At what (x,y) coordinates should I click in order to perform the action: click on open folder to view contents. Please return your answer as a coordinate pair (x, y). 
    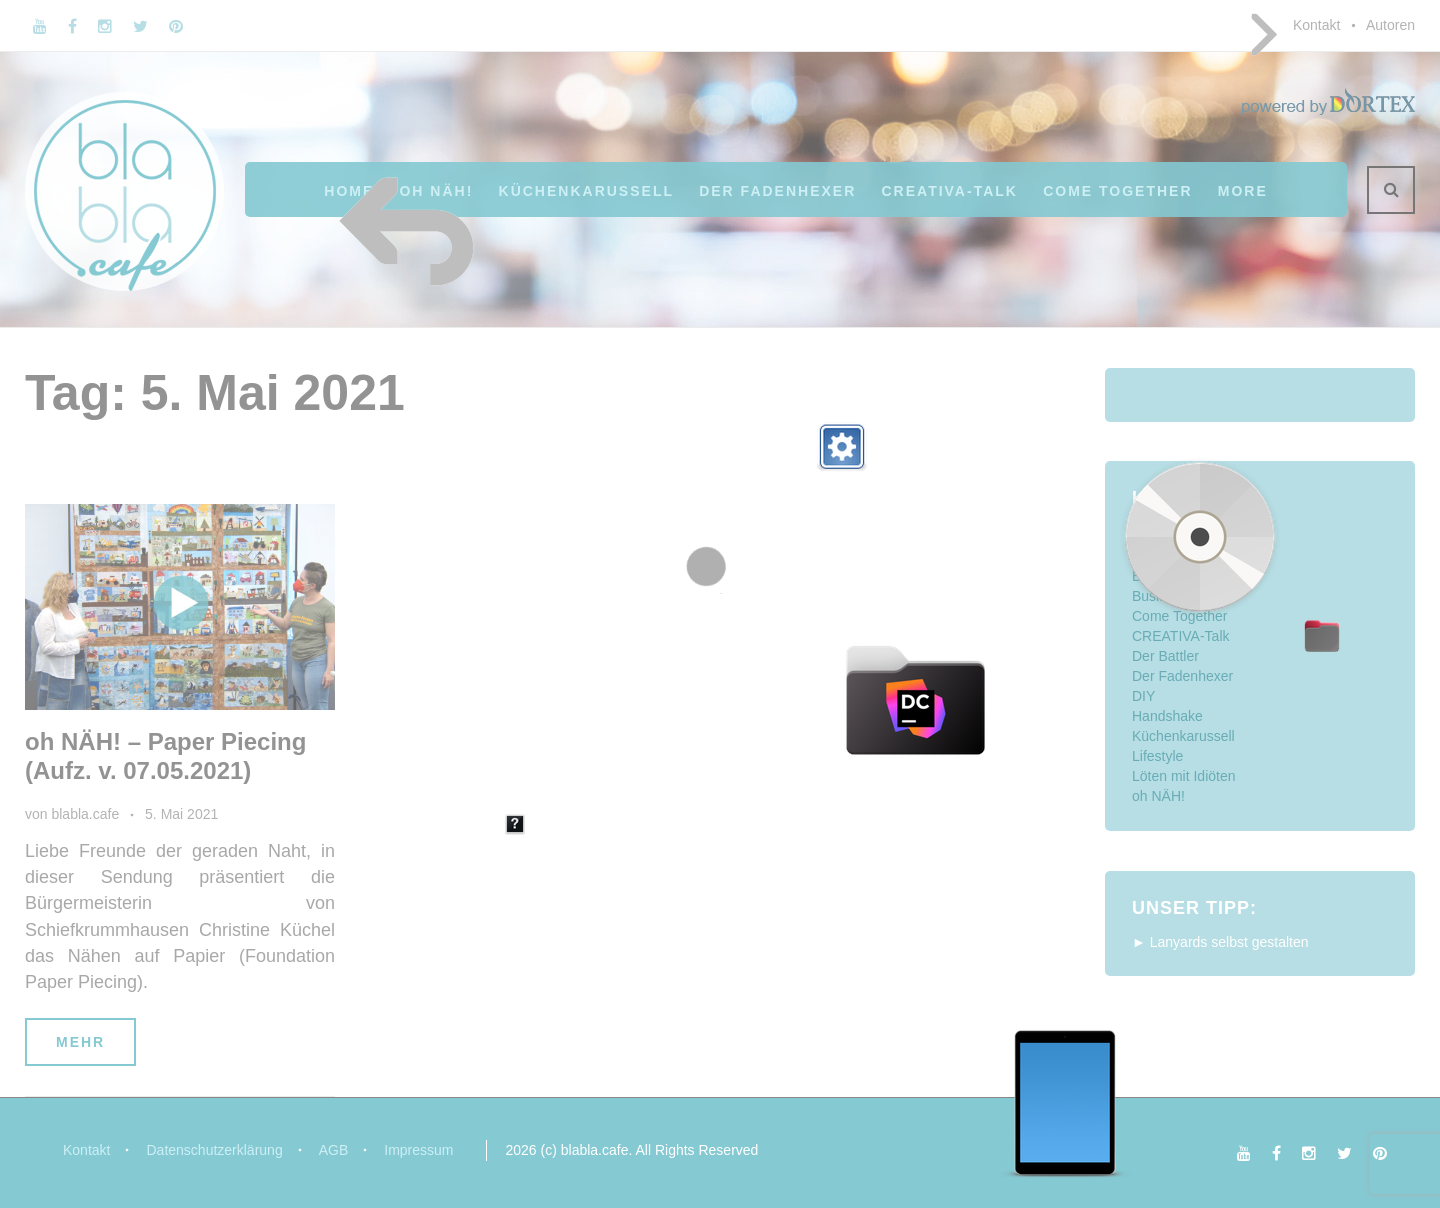
    Looking at the image, I should click on (1322, 636).